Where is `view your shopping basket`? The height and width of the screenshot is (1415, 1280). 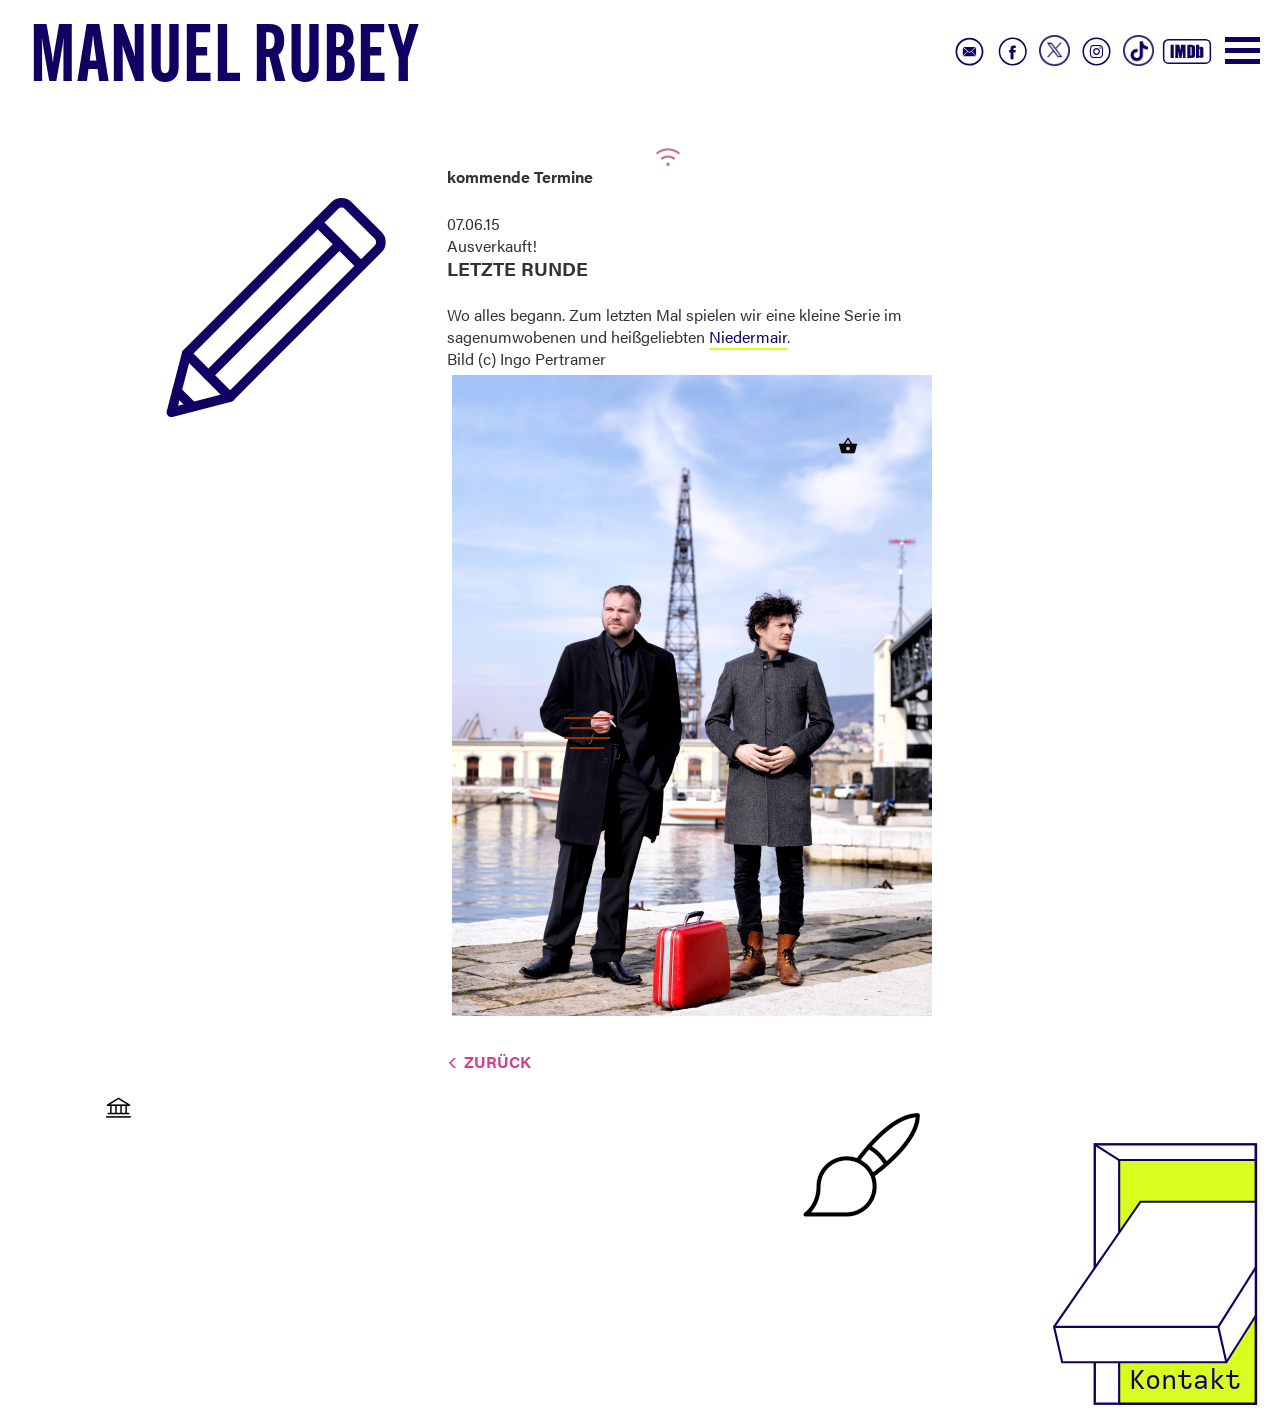
view your shopping basket is located at coordinates (848, 446).